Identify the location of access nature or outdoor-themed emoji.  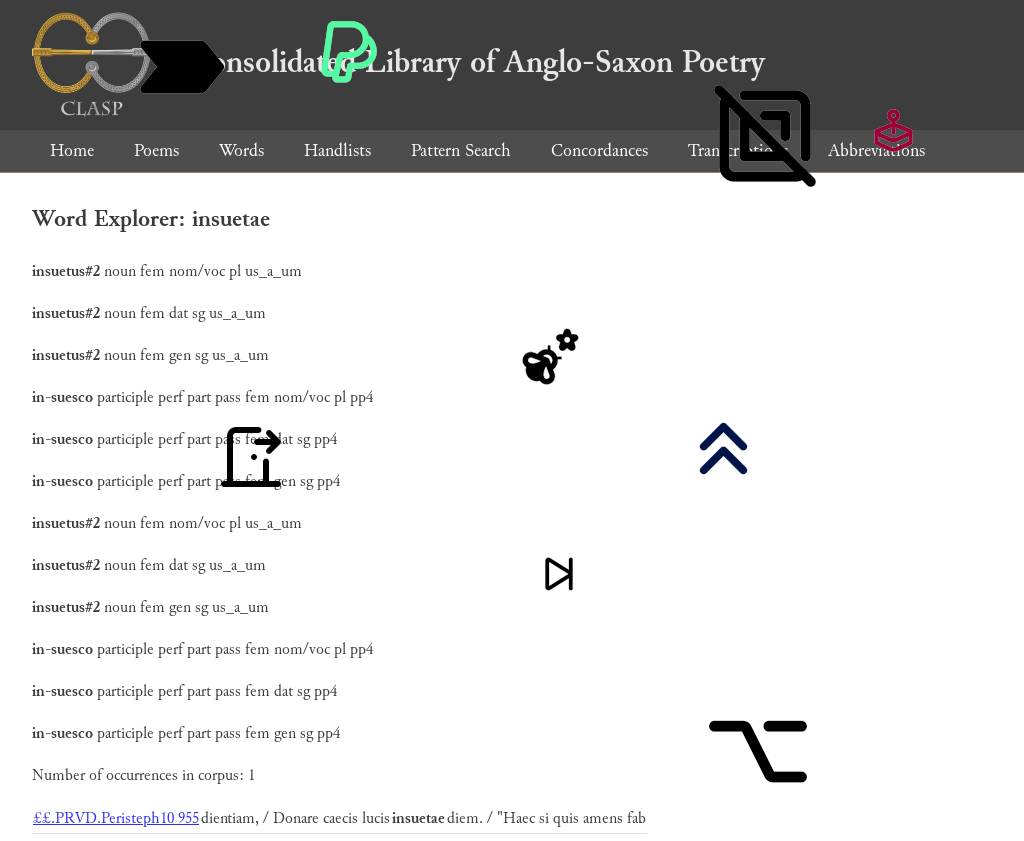
(550, 356).